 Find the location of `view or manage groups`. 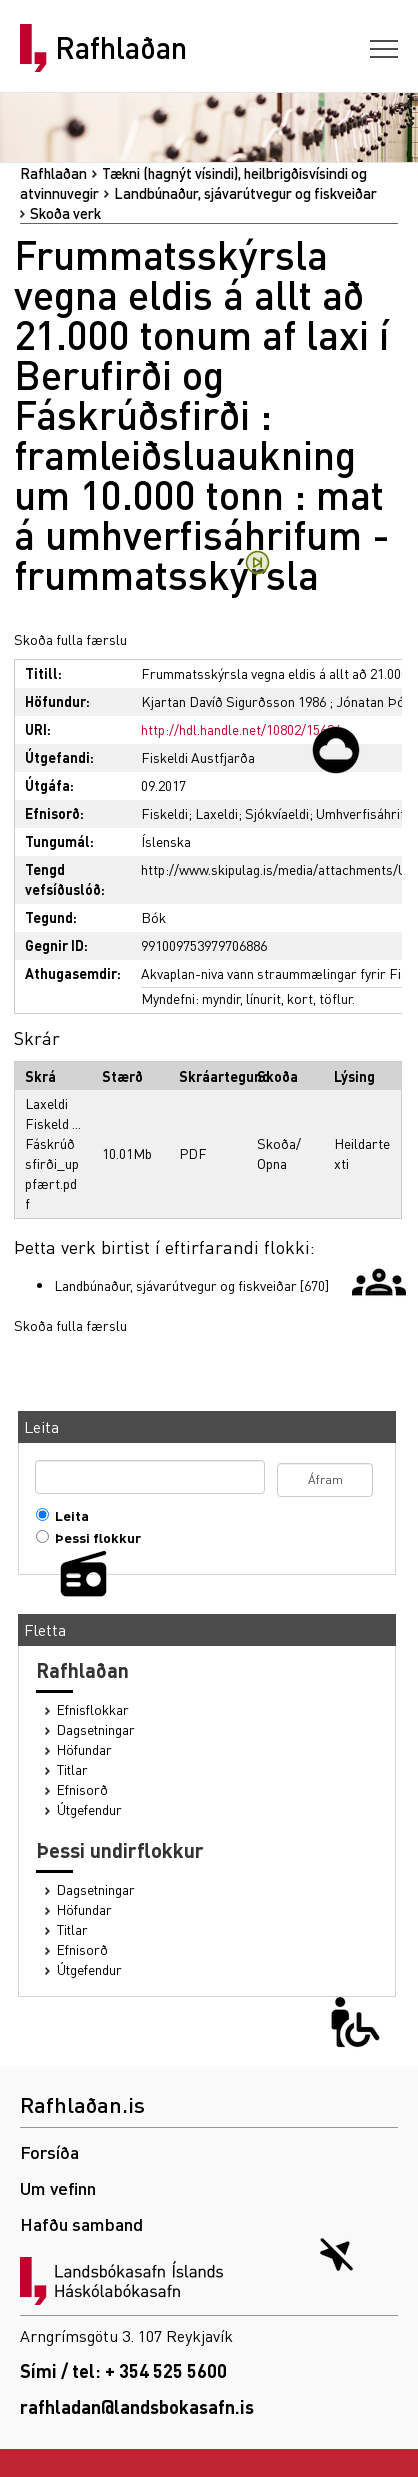

view or manage groups is located at coordinates (379, 1282).